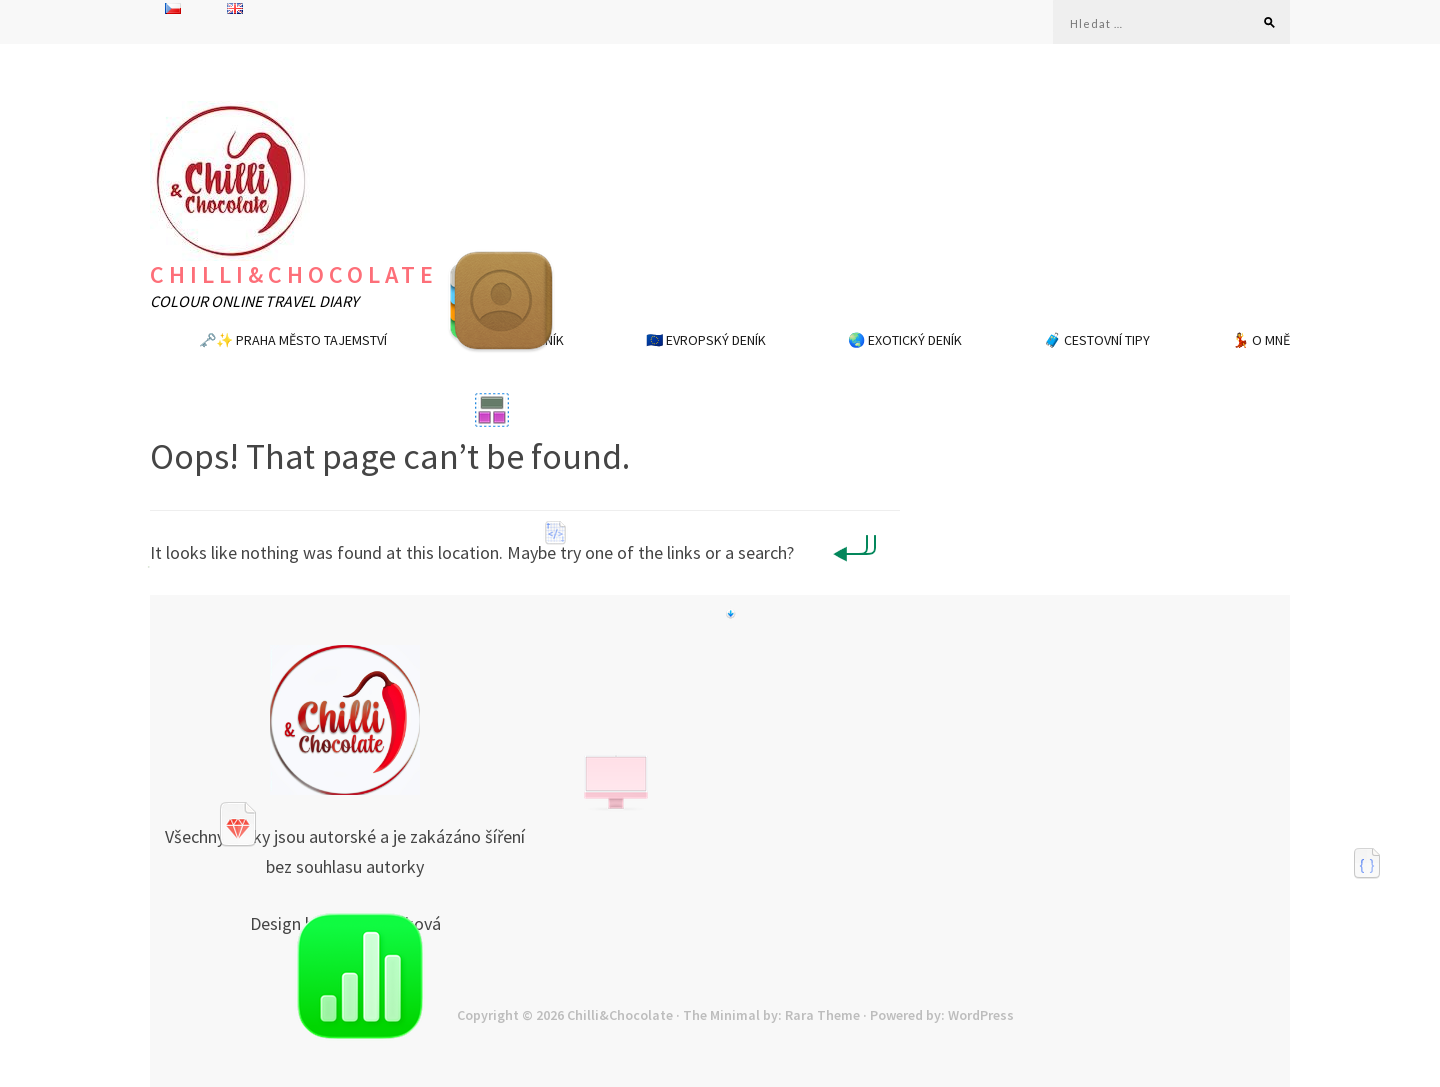 The height and width of the screenshot is (1087, 1440). I want to click on open the contacts app, so click(503, 300).